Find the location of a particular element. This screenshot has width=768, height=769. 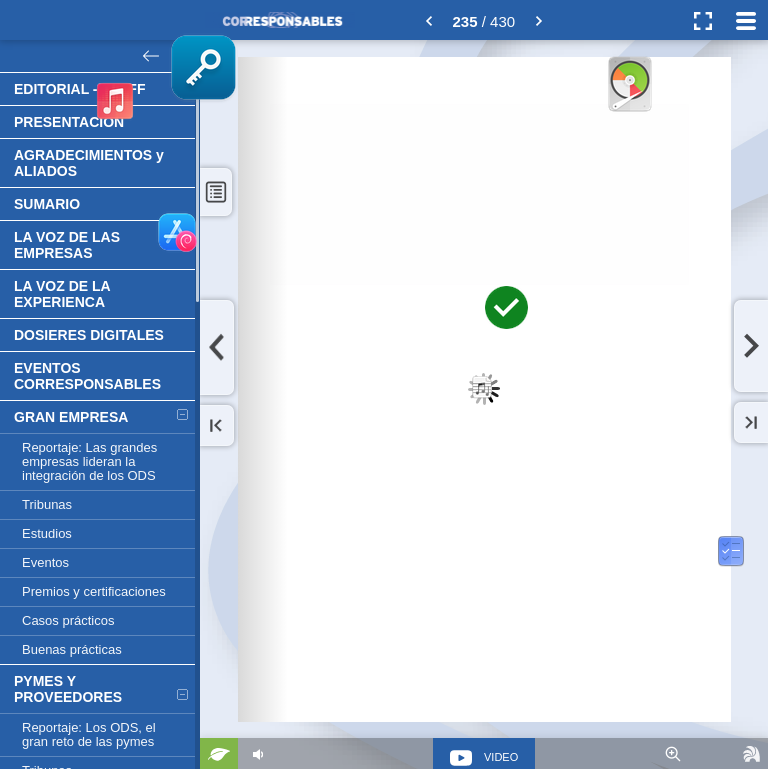

open gparted disk partition manager is located at coordinates (630, 84).